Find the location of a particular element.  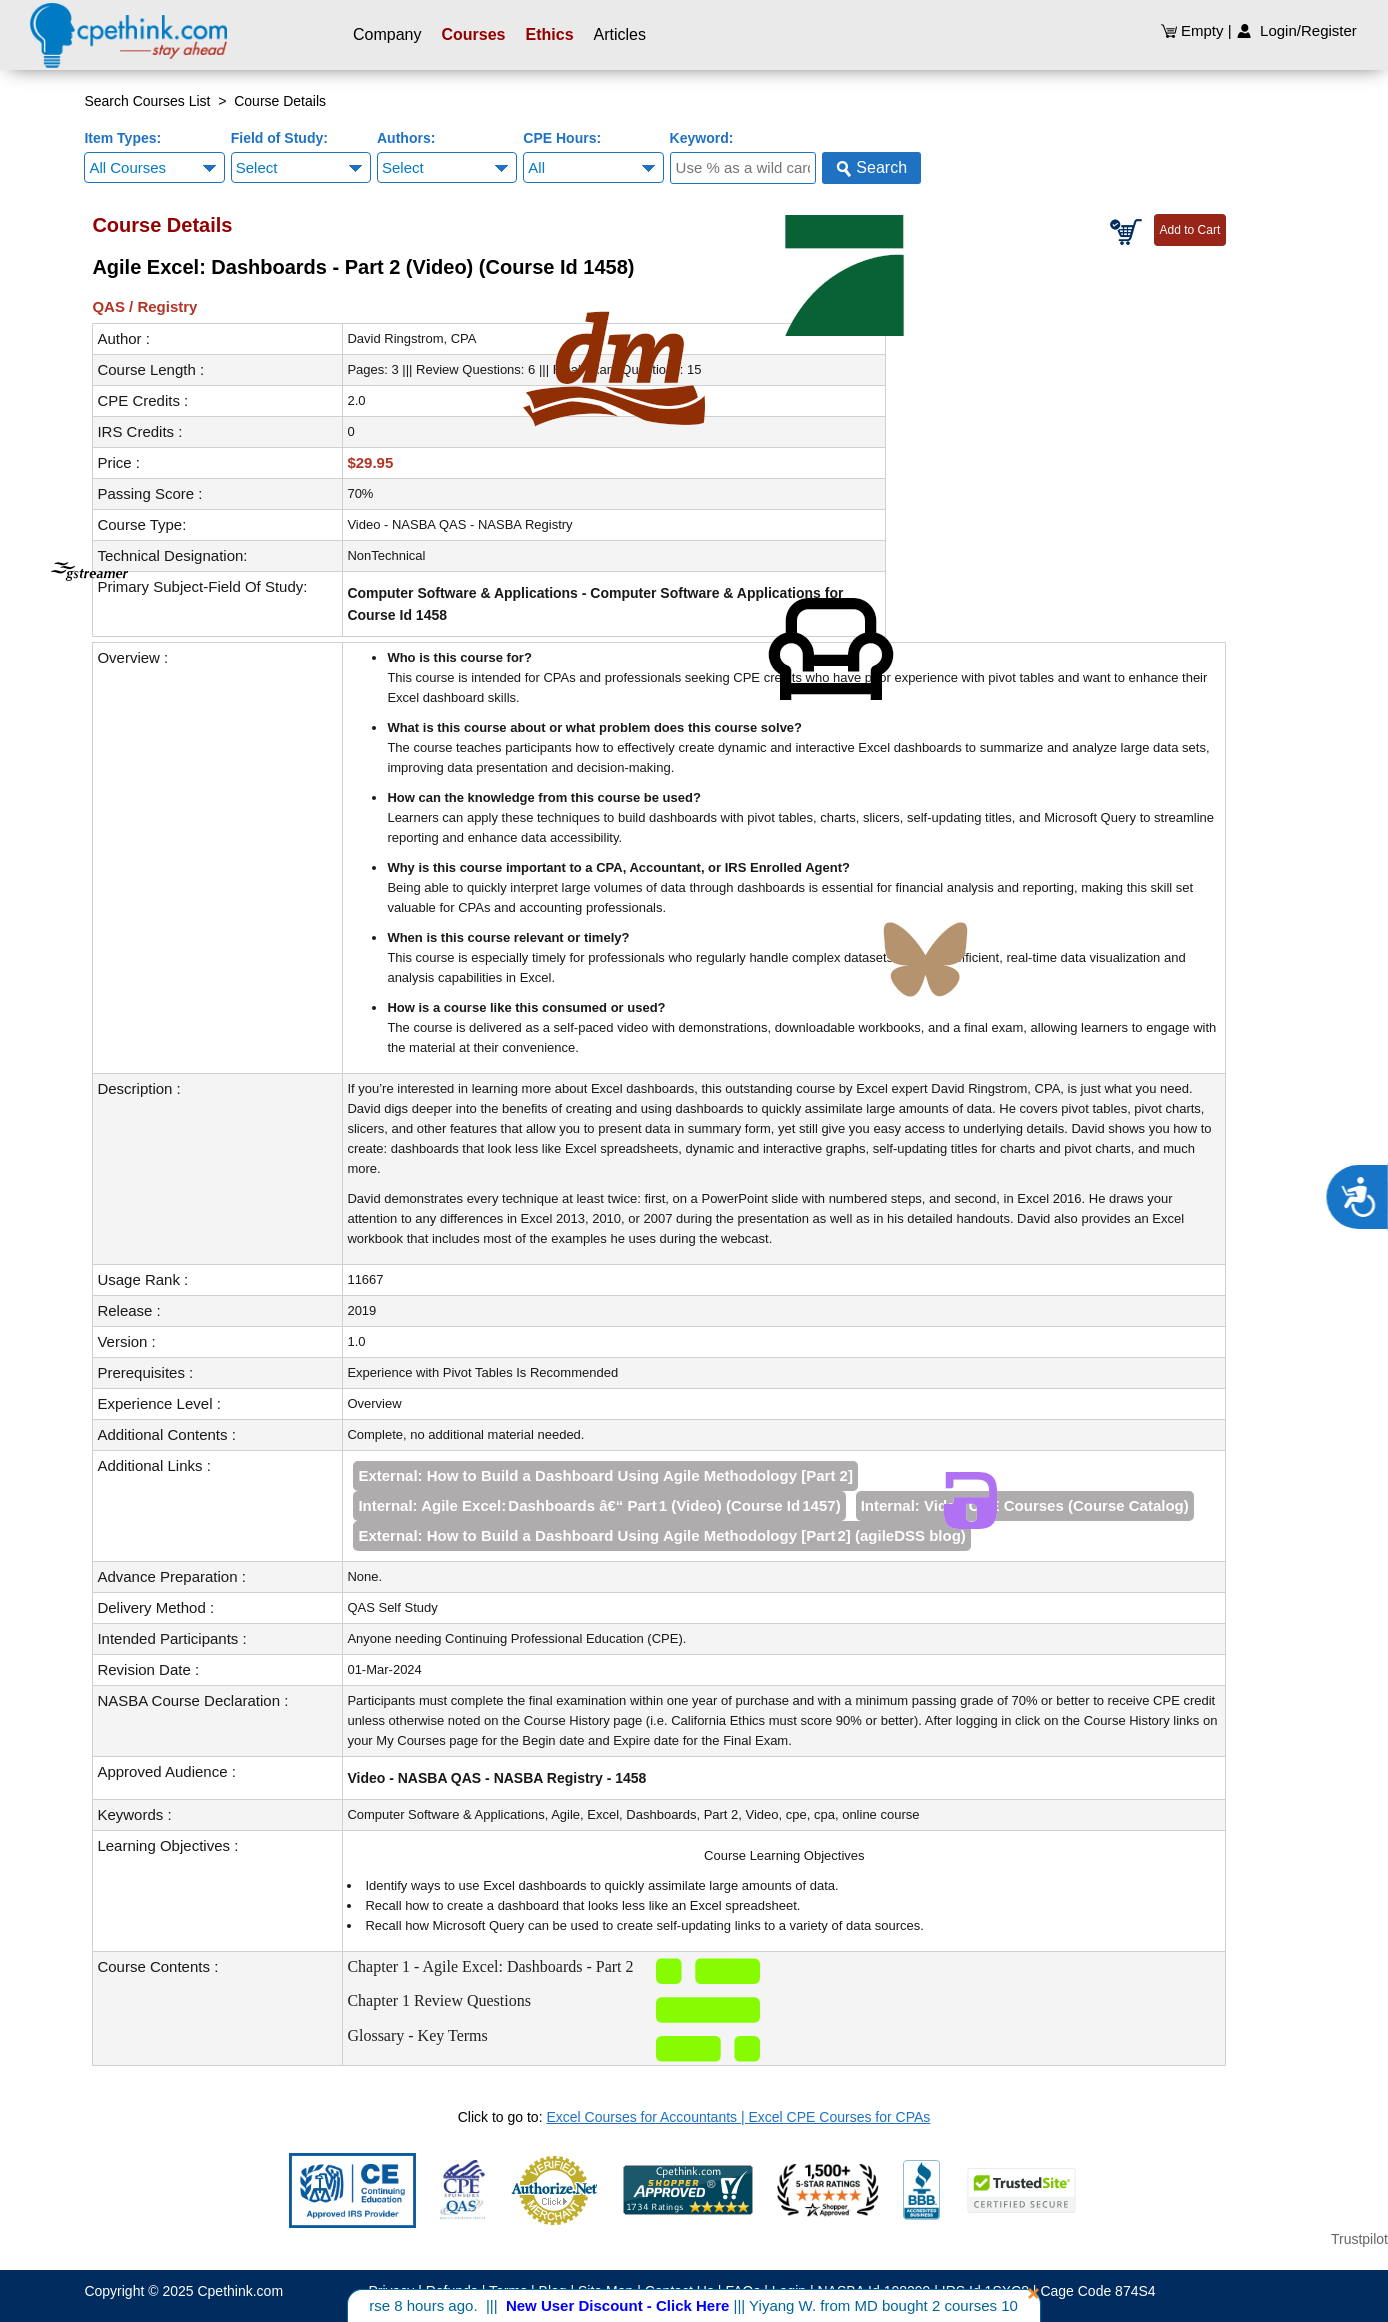

browse furniture or home decor items is located at coordinates (831, 649).